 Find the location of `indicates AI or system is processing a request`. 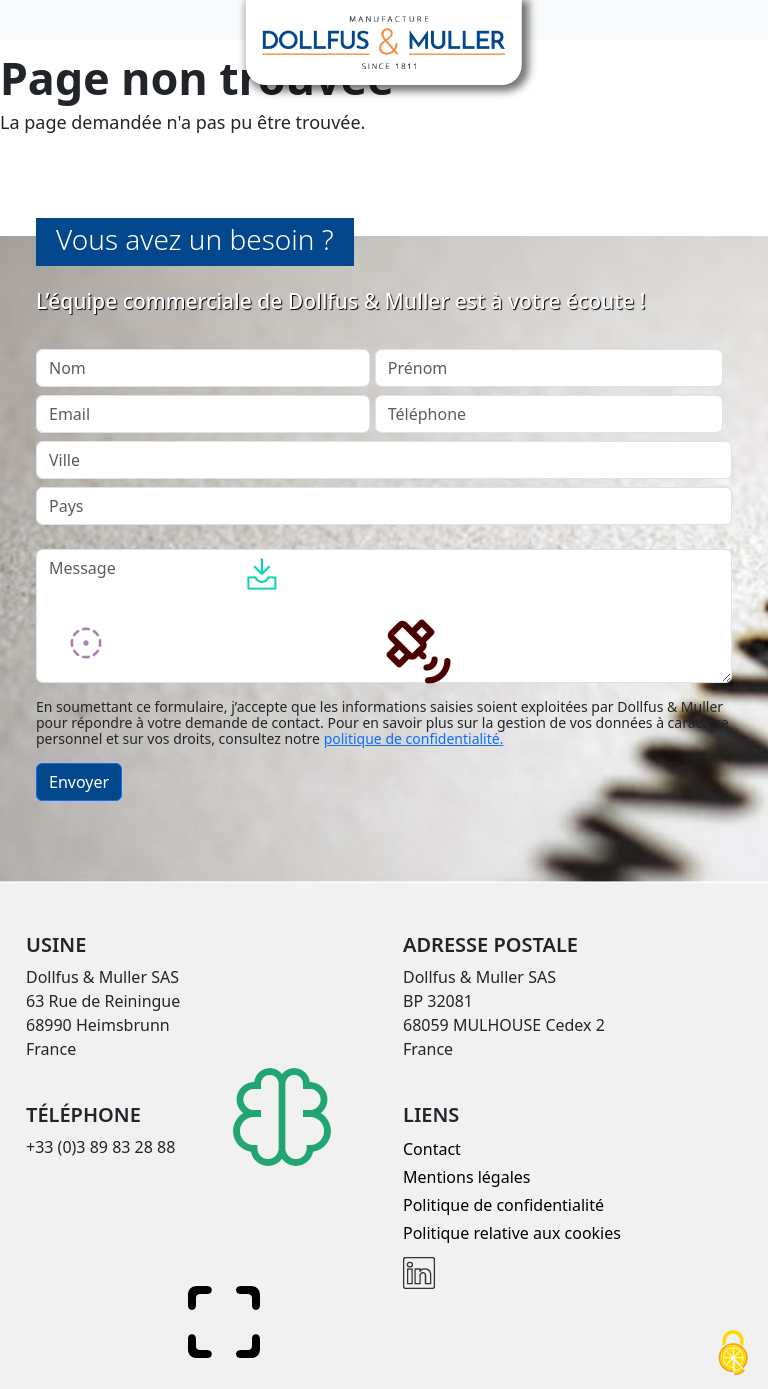

indicates AI or system is processing a request is located at coordinates (282, 1117).